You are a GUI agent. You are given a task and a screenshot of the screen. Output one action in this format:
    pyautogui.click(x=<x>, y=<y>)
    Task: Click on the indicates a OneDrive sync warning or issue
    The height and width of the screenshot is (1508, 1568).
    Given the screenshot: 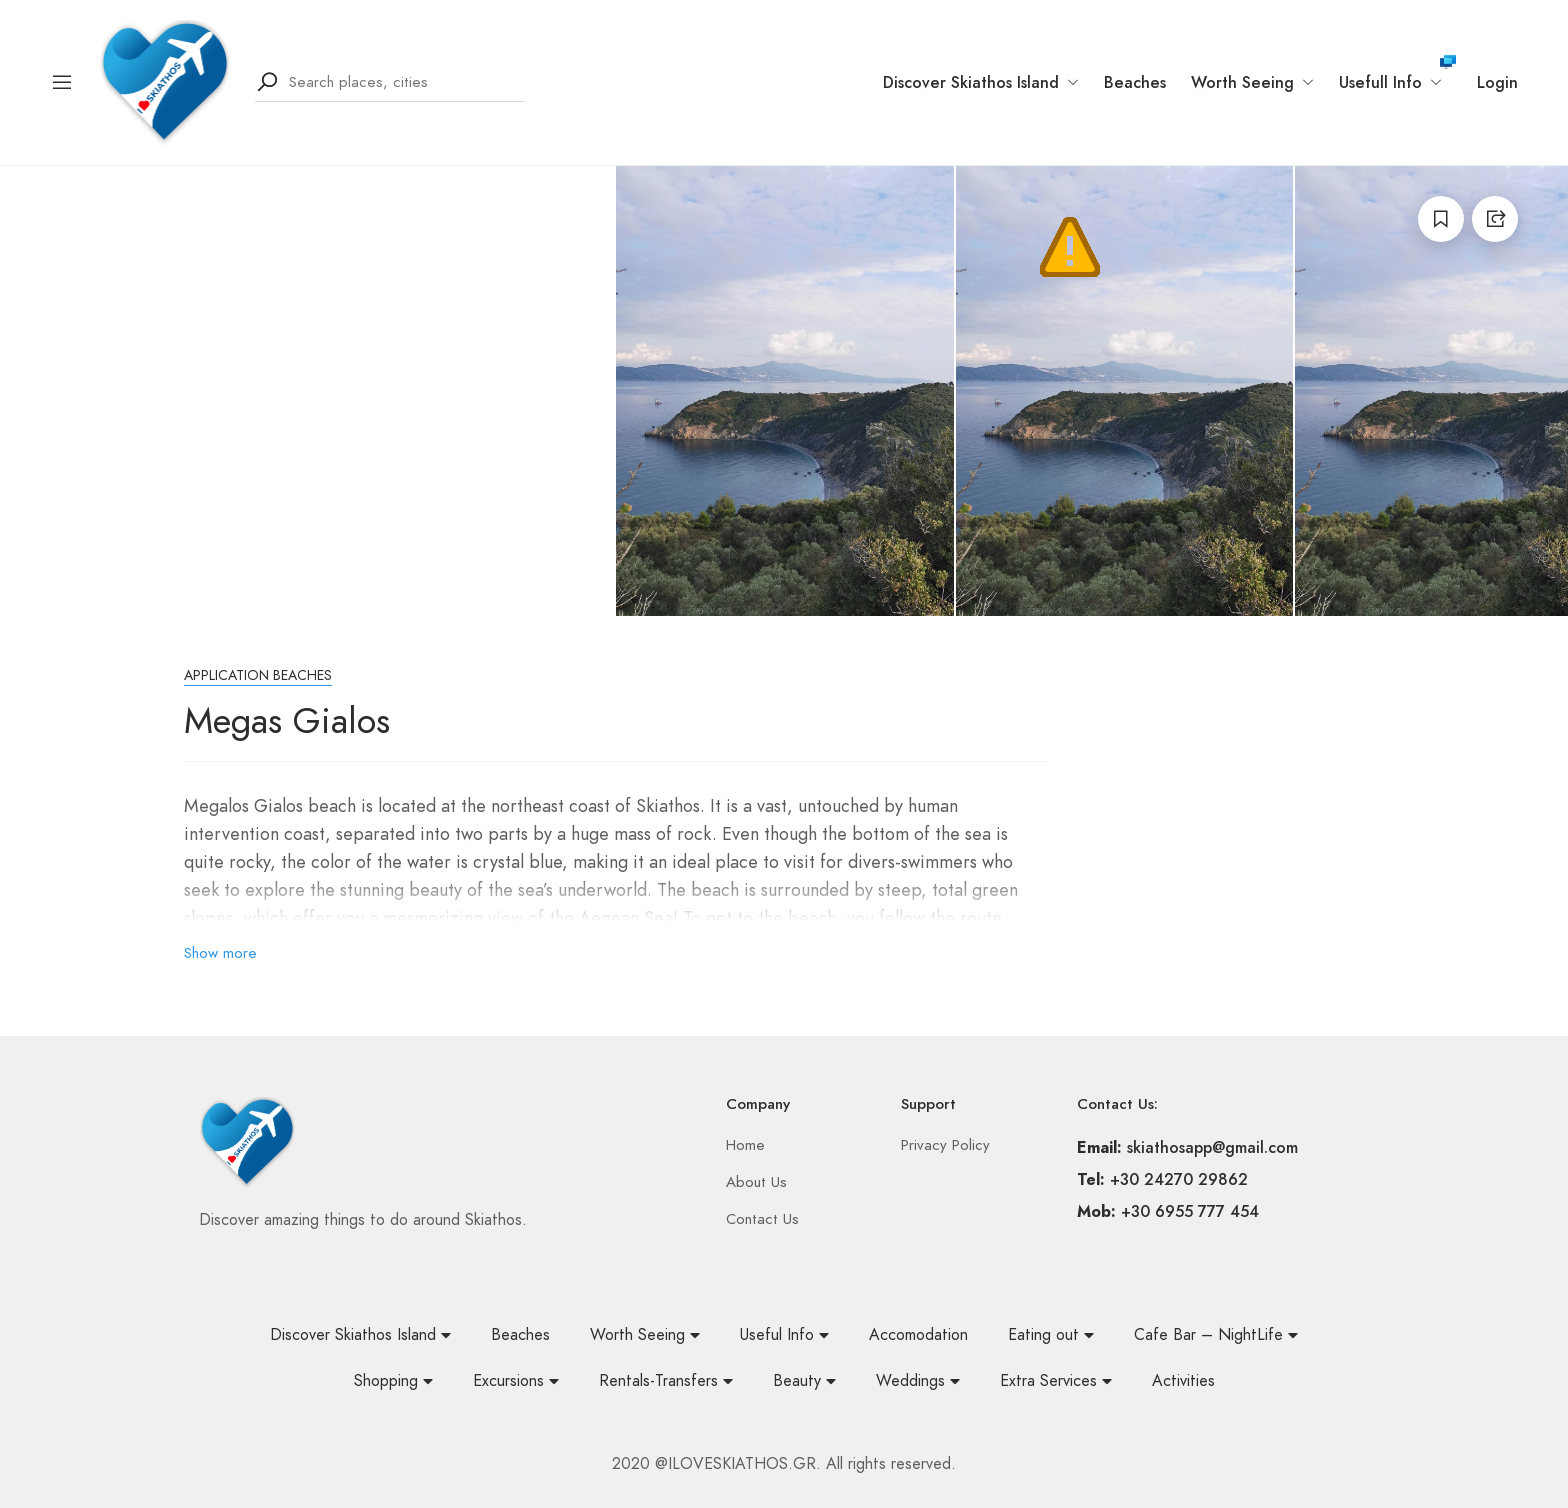 What is the action you would take?
    pyautogui.click(x=1070, y=247)
    